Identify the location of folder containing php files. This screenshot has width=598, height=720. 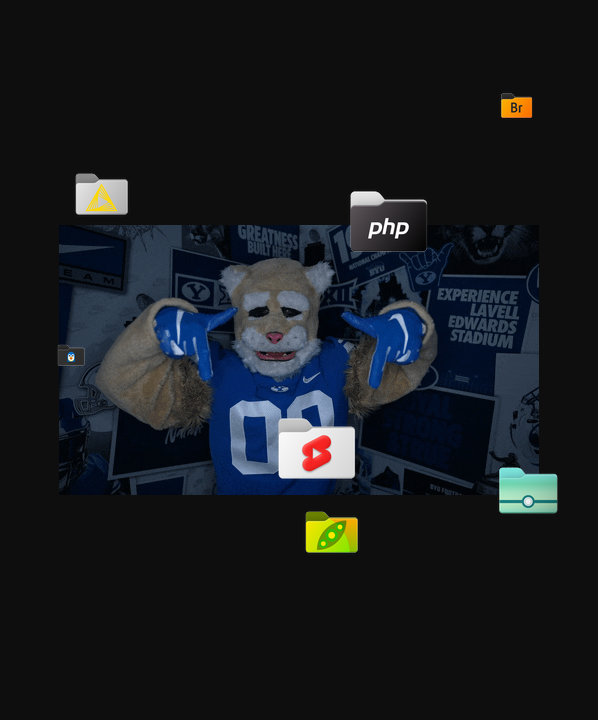
(388, 223).